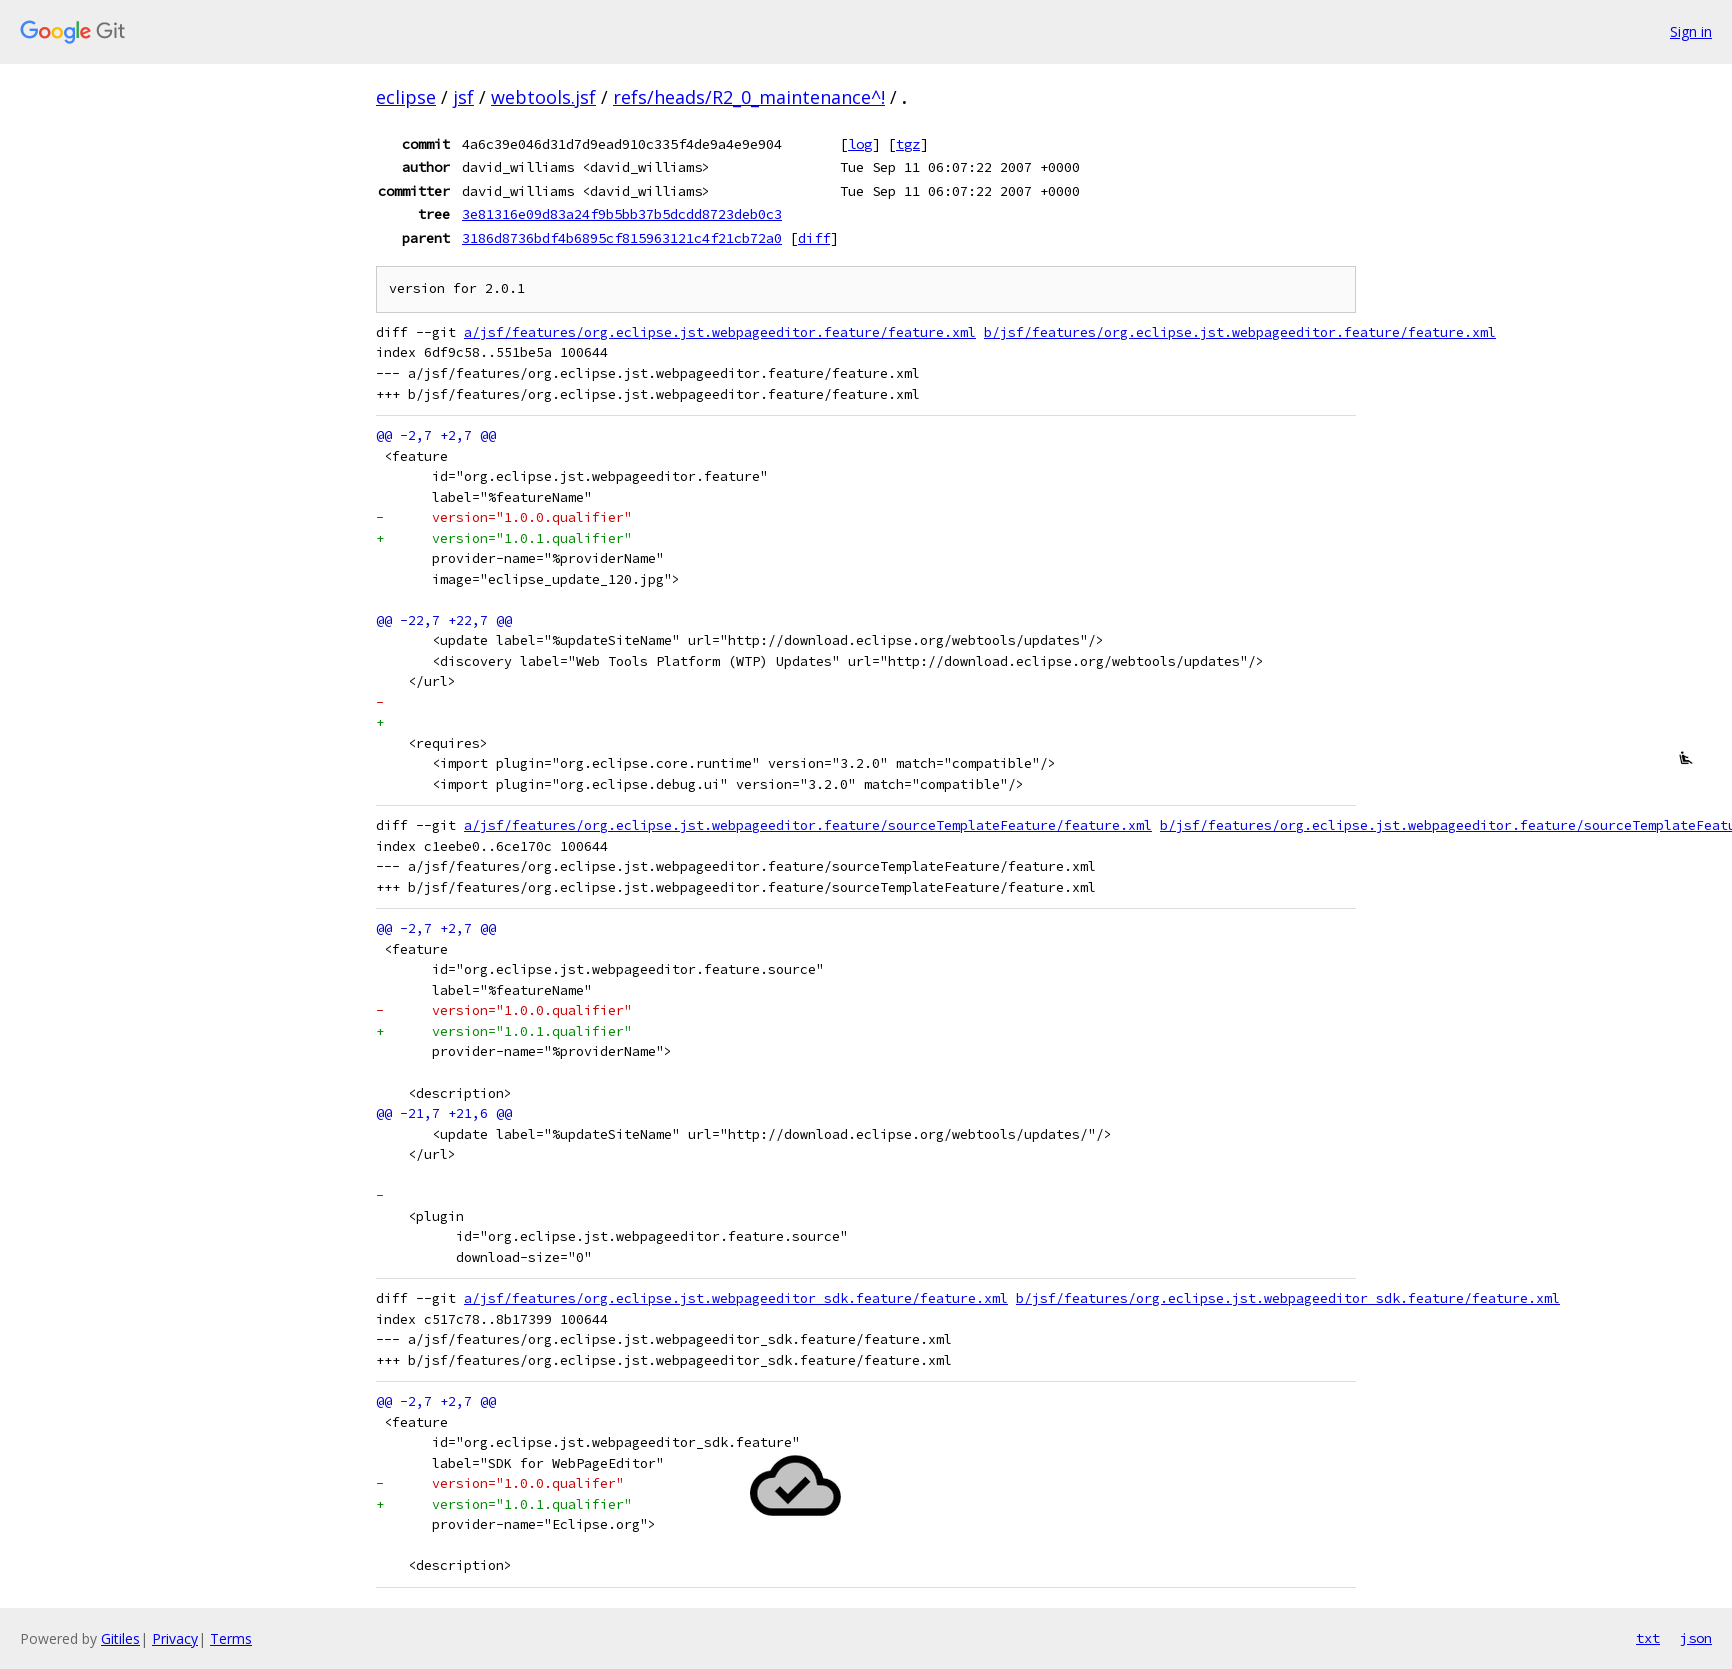 Image resolution: width=1732 pixels, height=1669 pixels. Describe the element at coordinates (1686, 758) in the screenshot. I see `select extra legroom or recline seating` at that location.